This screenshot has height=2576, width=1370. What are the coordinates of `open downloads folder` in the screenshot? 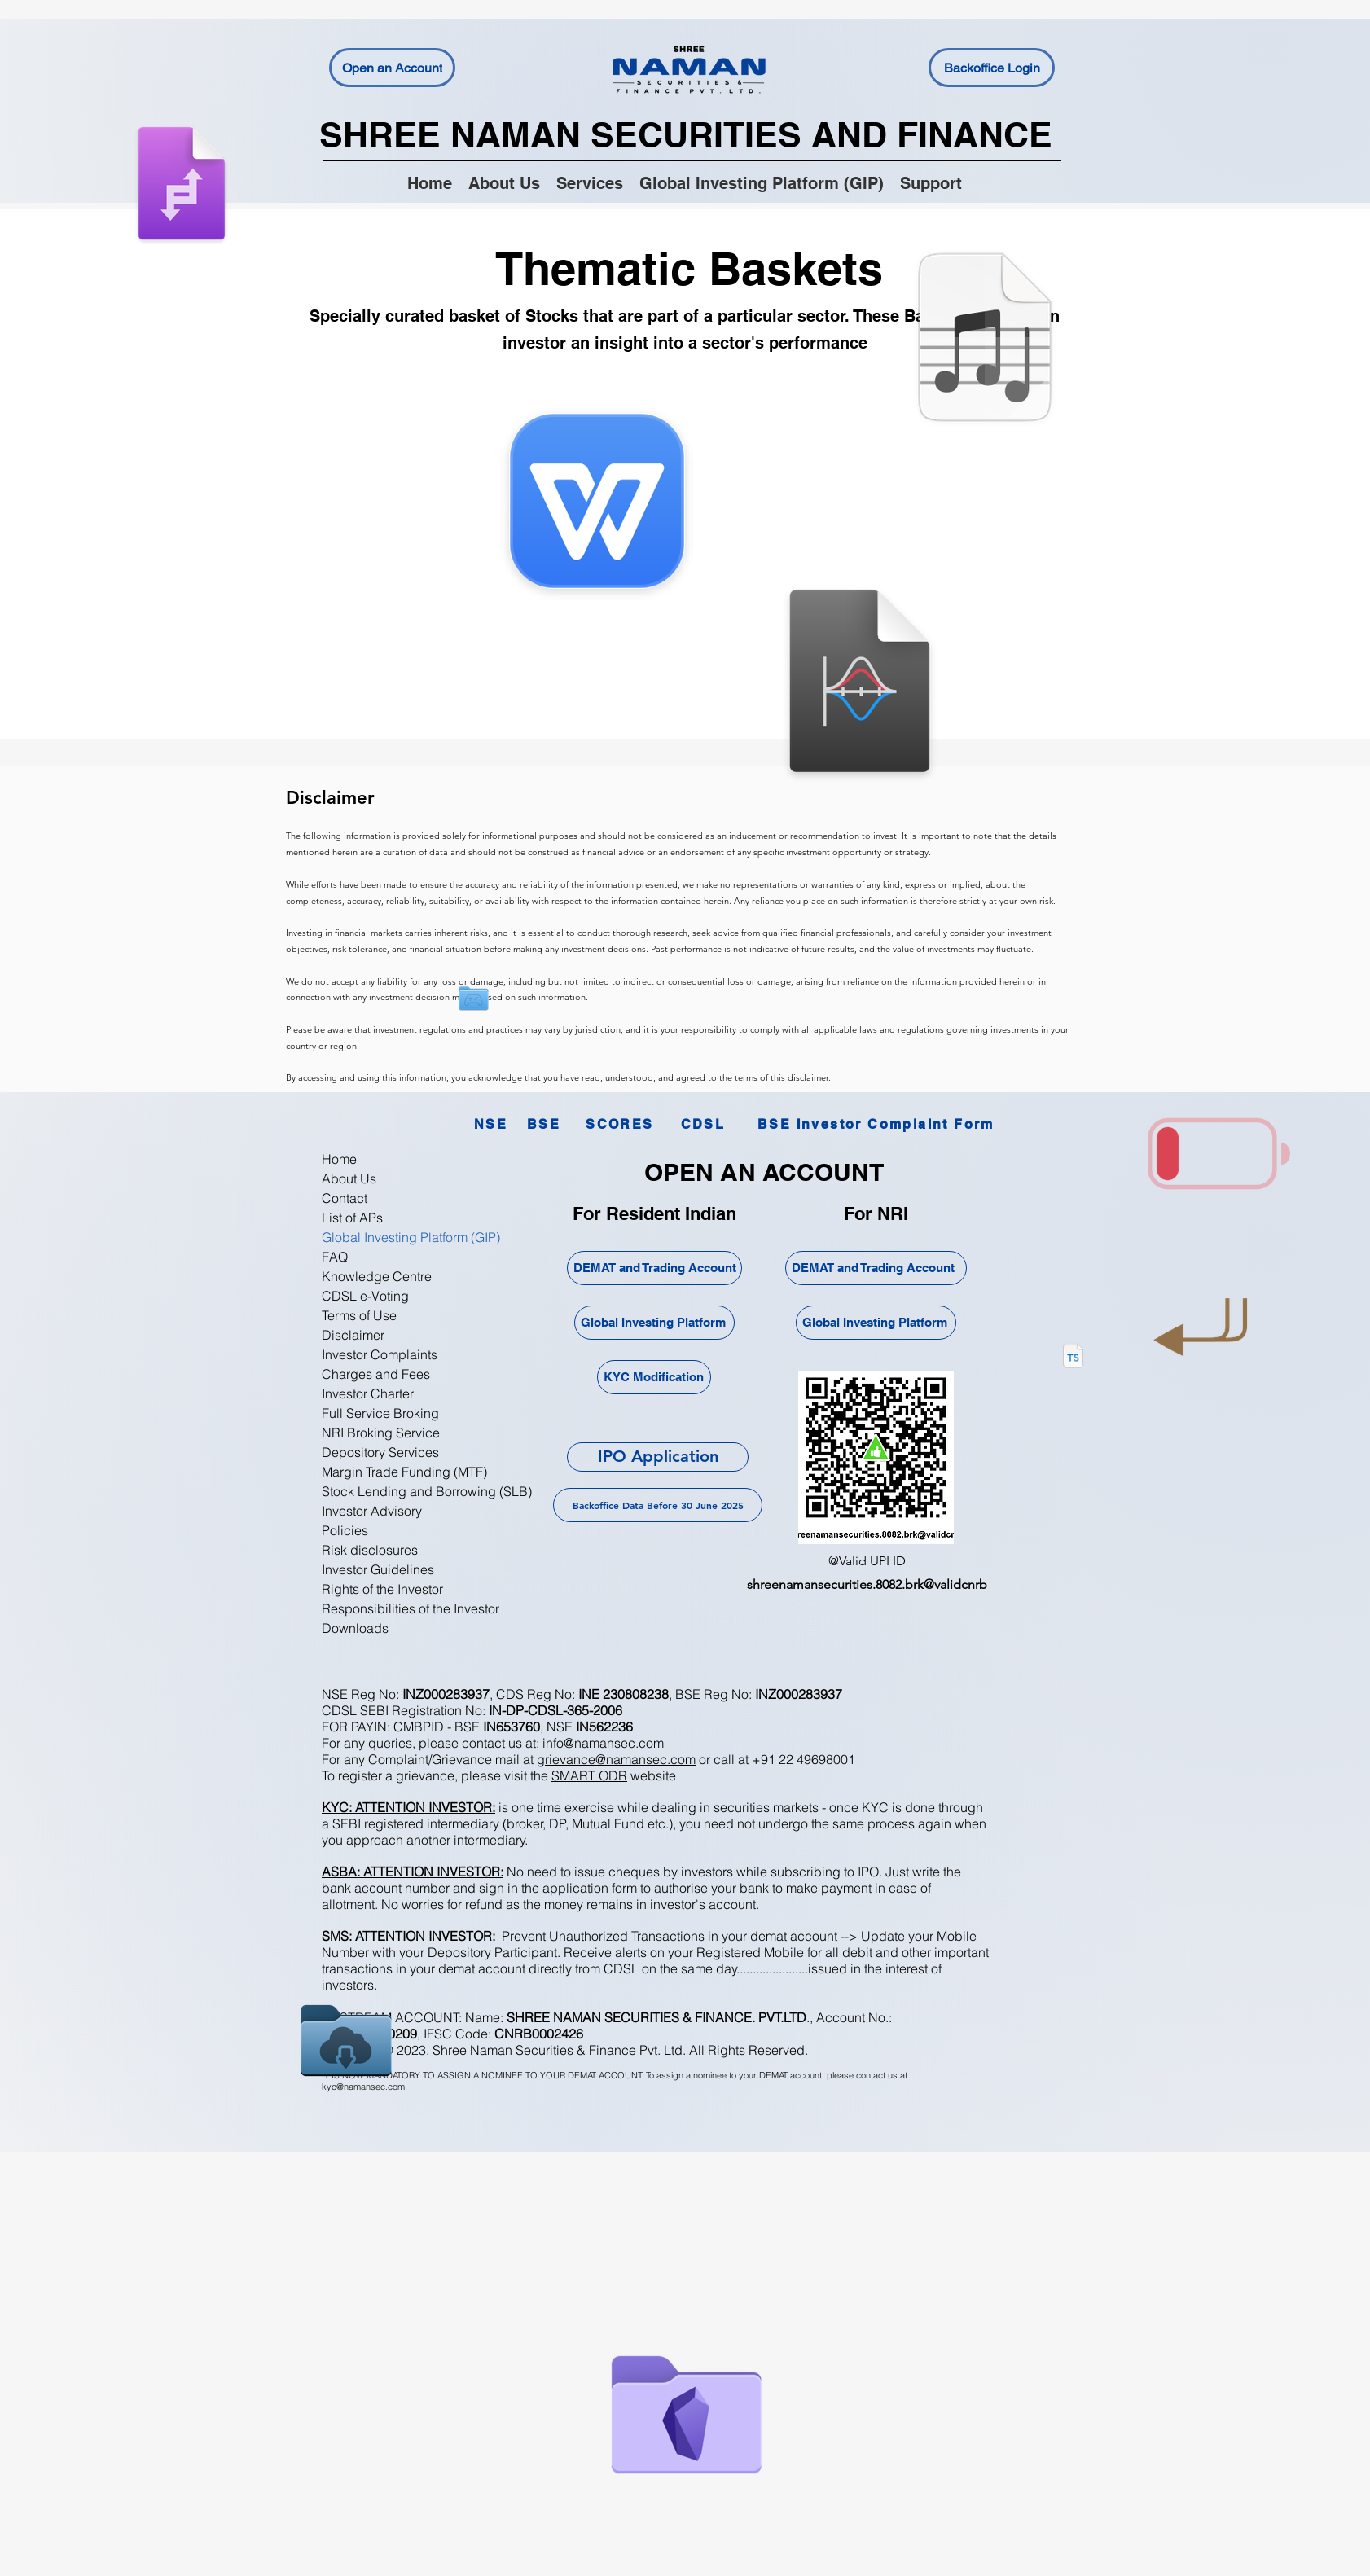 It's located at (345, 2043).